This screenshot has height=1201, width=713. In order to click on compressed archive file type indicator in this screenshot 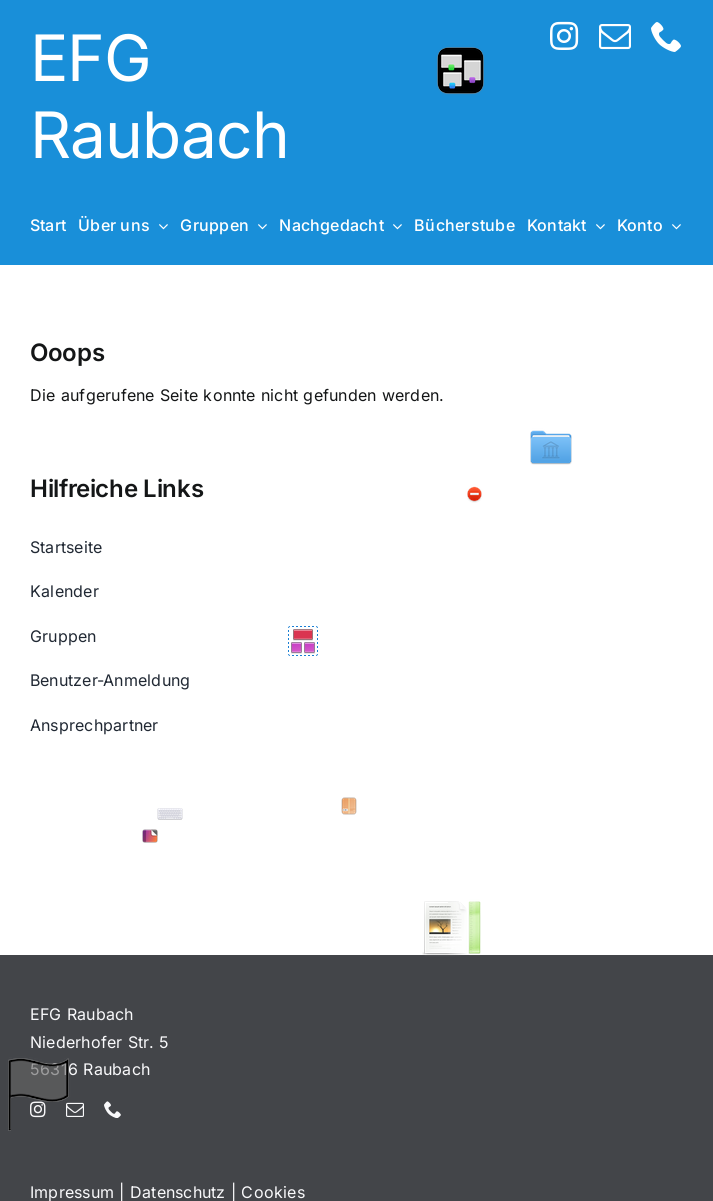, I will do `click(349, 806)`.